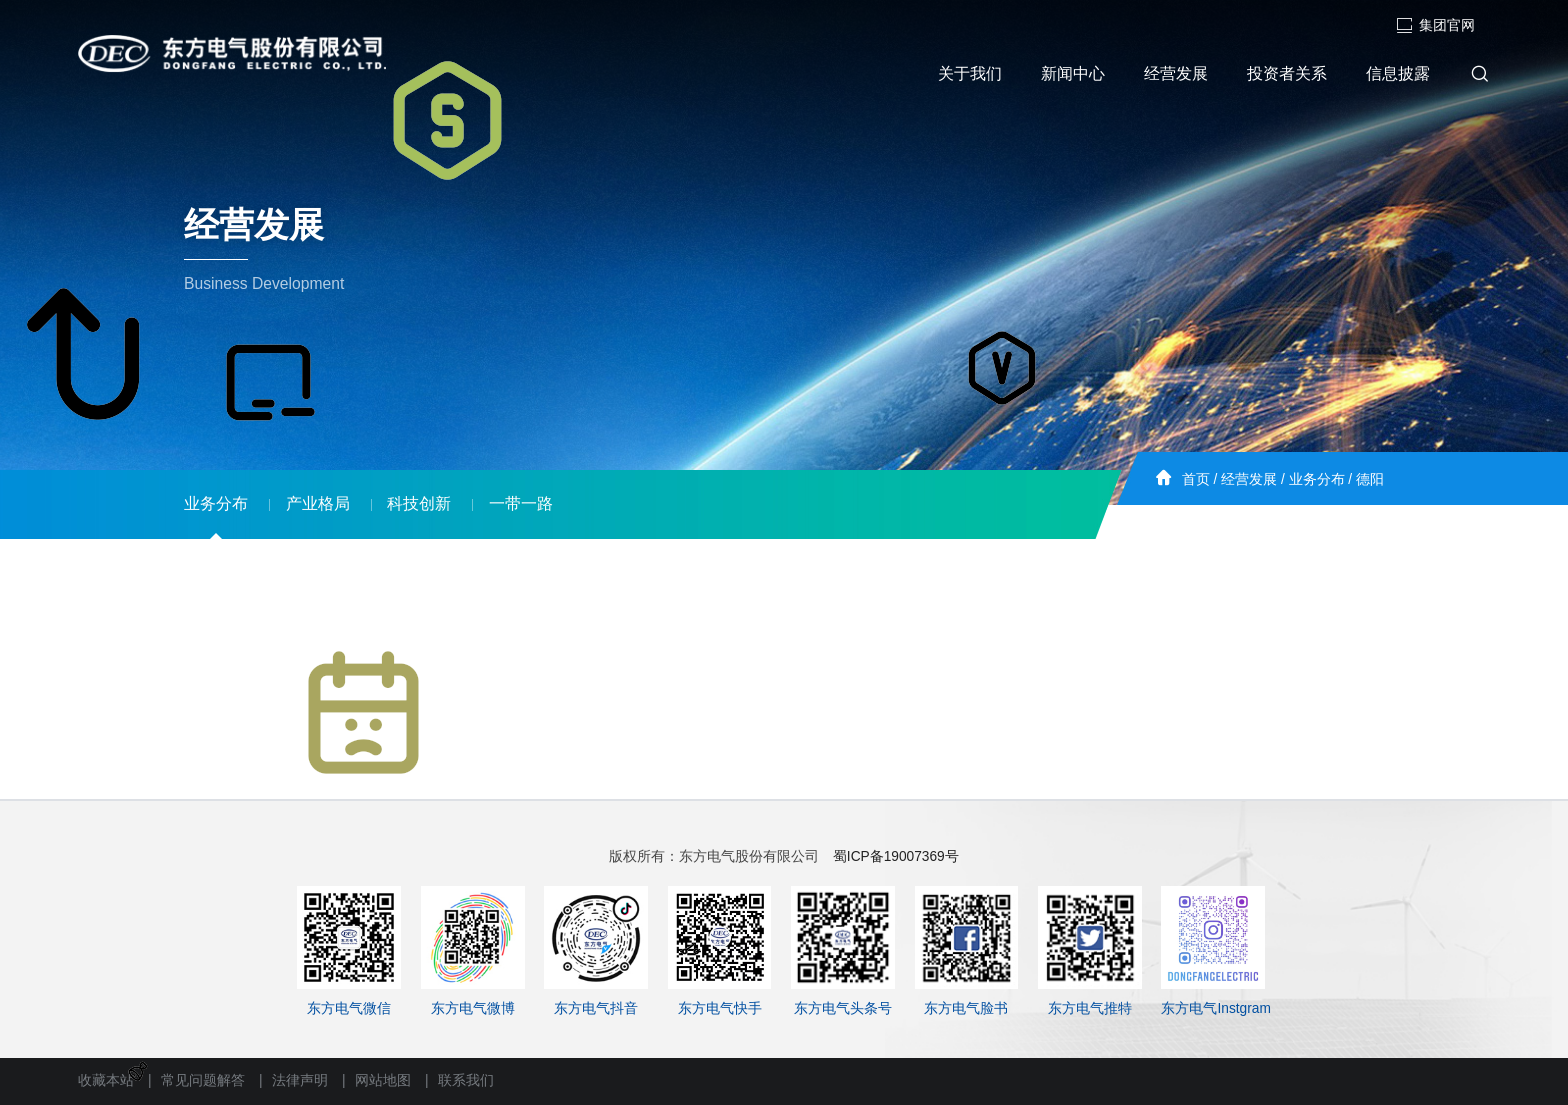 This screenshot has width=1568, height=1105. What do you see at coordinates (268, 382) in the screenshot?
I see `remove a paired tablet device` at bounding box center [268, 382].